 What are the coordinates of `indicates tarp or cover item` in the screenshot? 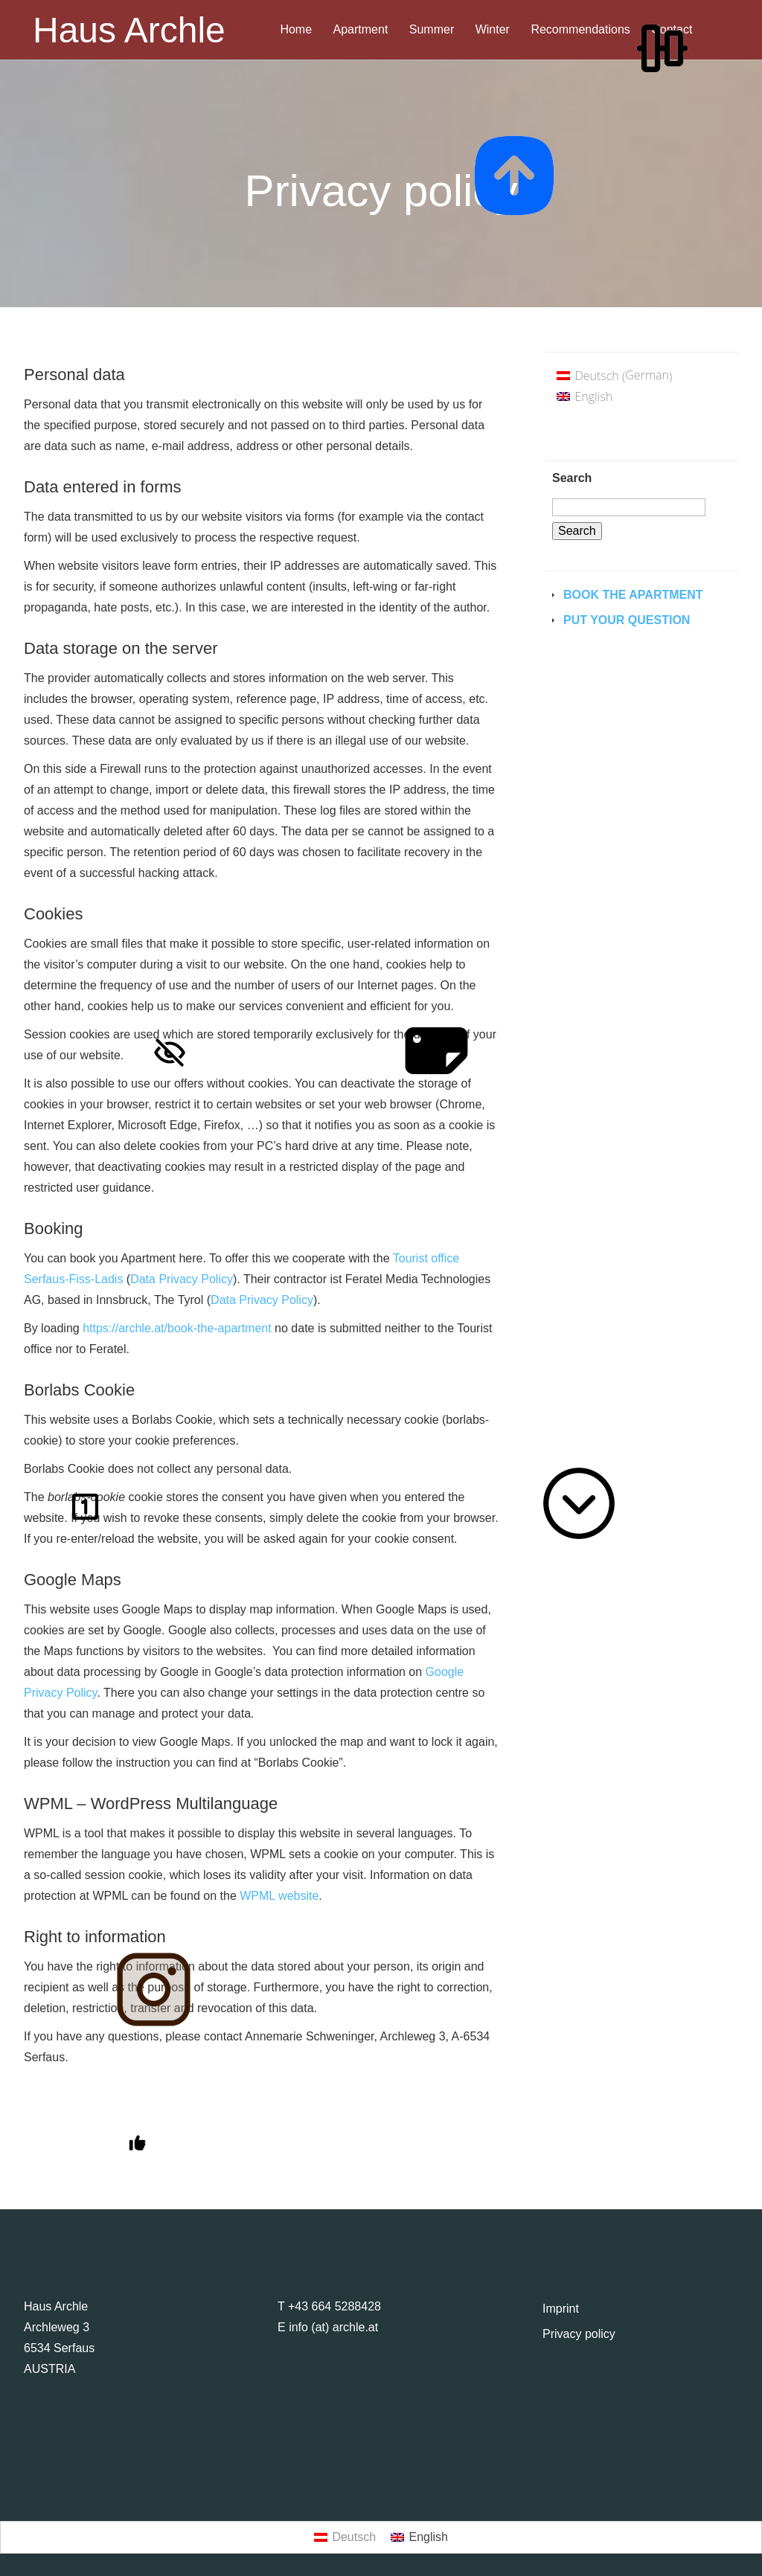 It's located at (436, 1050).